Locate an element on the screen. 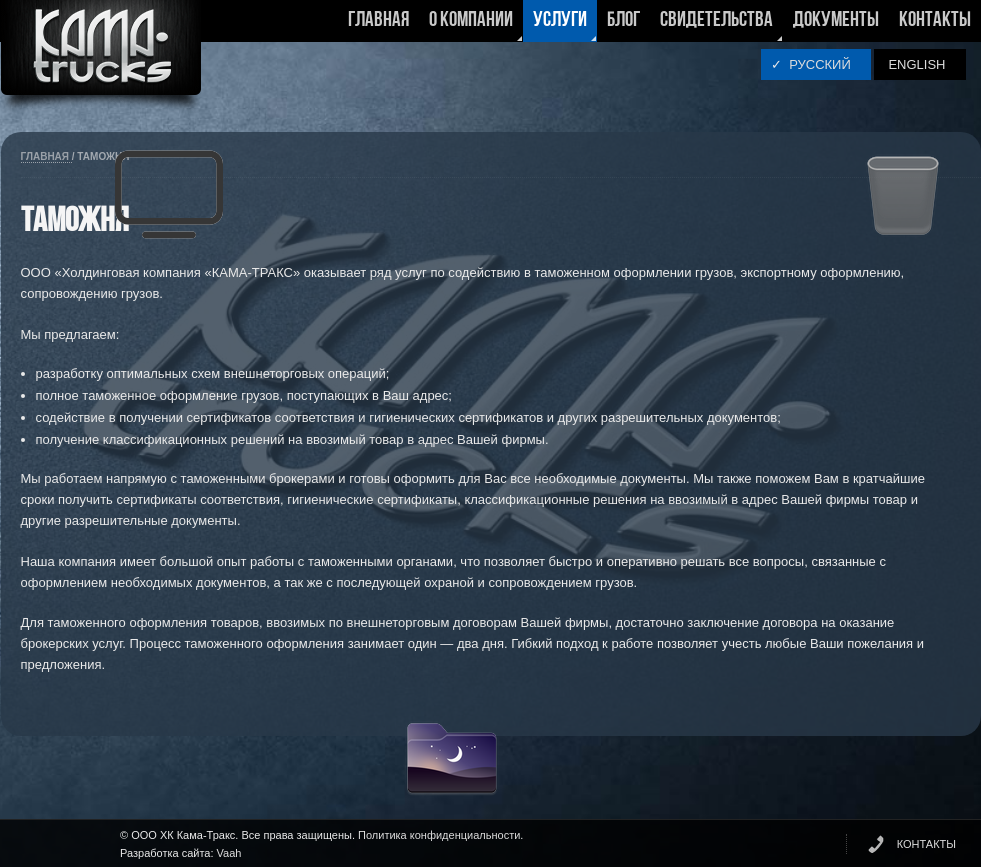 This screenshot has height=867, width=981. empty trash bin ready to receive deleted items is located at coordinates (903, 195).